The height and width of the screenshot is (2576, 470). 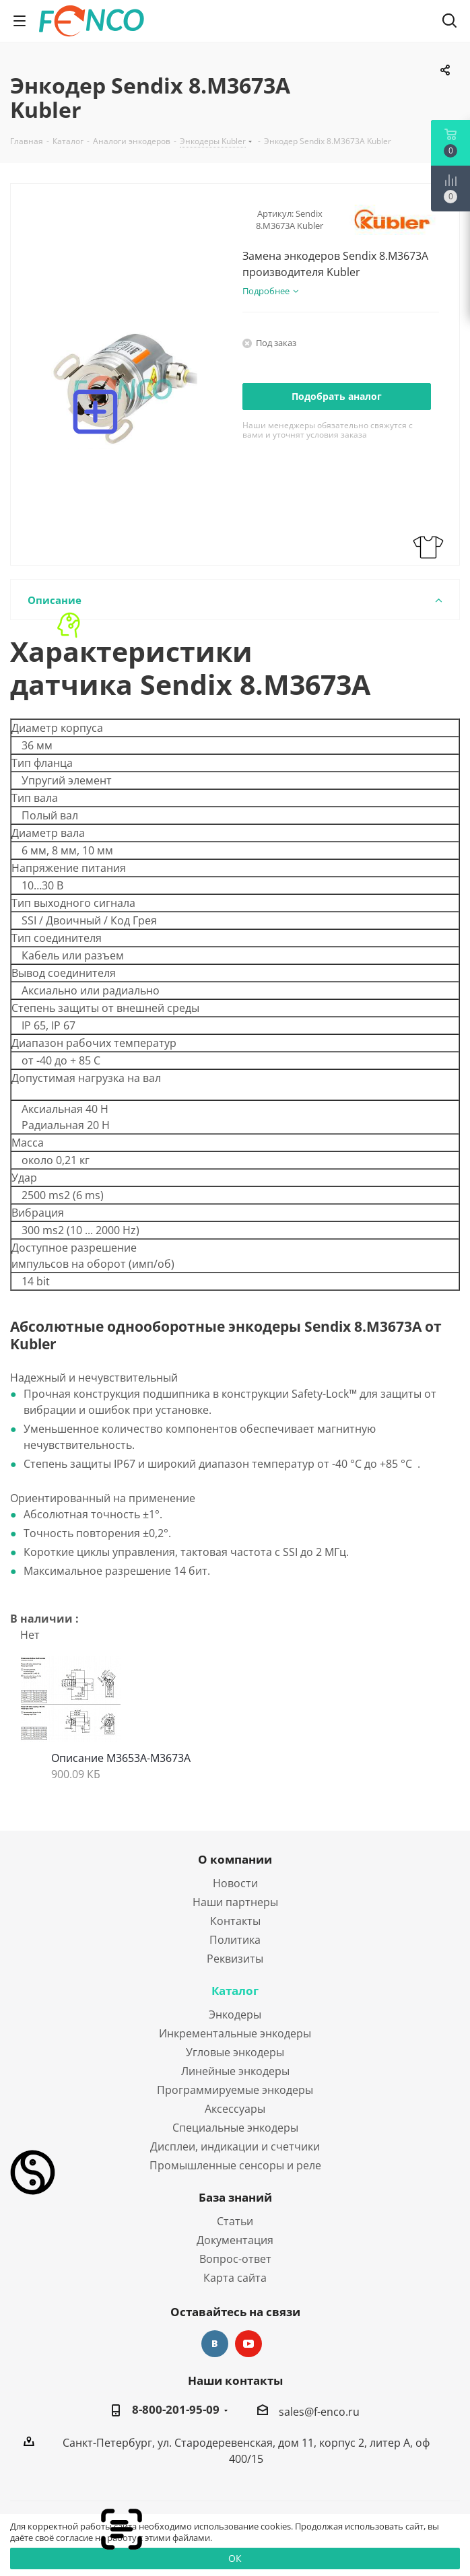 I want to click on browse clothing or apparel items, so click(x=428, y=547).